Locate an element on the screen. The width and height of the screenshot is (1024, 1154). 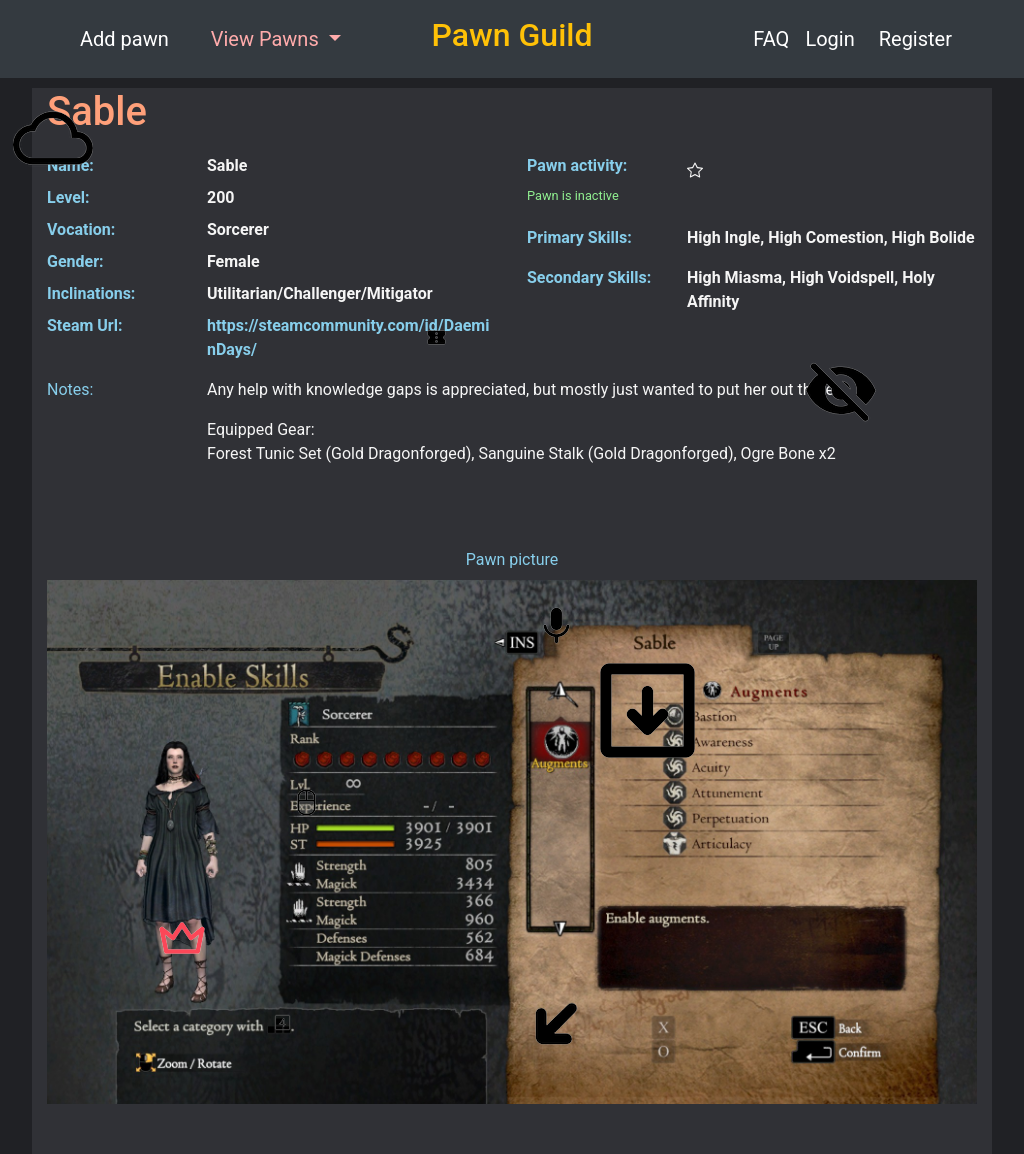
tap to use voice input is located at coordinates (556, 624).